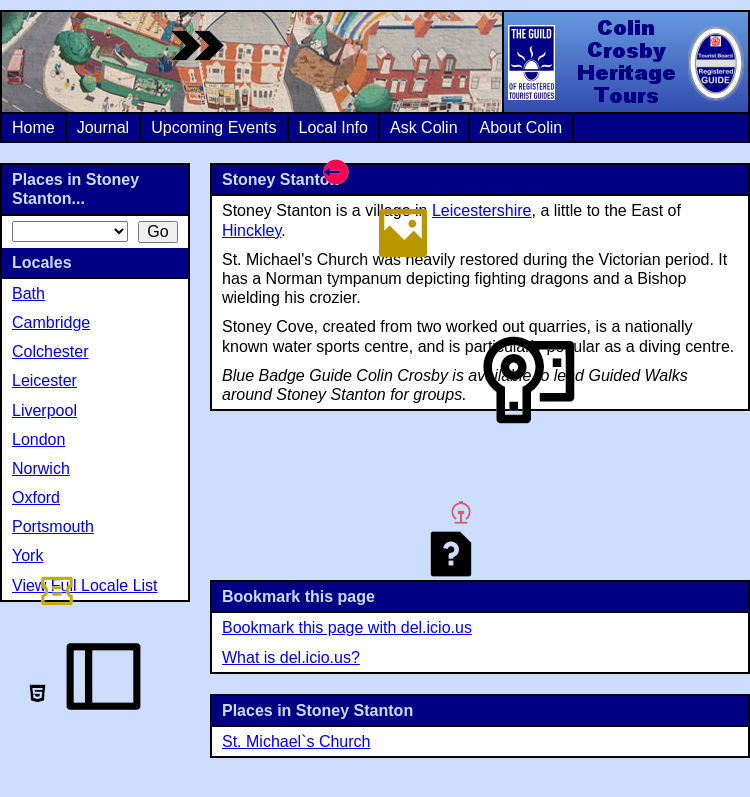 Image resolution: width=750 pixels, height=797 pixels. Describe the element at coordinates (451, 554) in the screenshot. I see `unknown or unrecognized file type` at that location.